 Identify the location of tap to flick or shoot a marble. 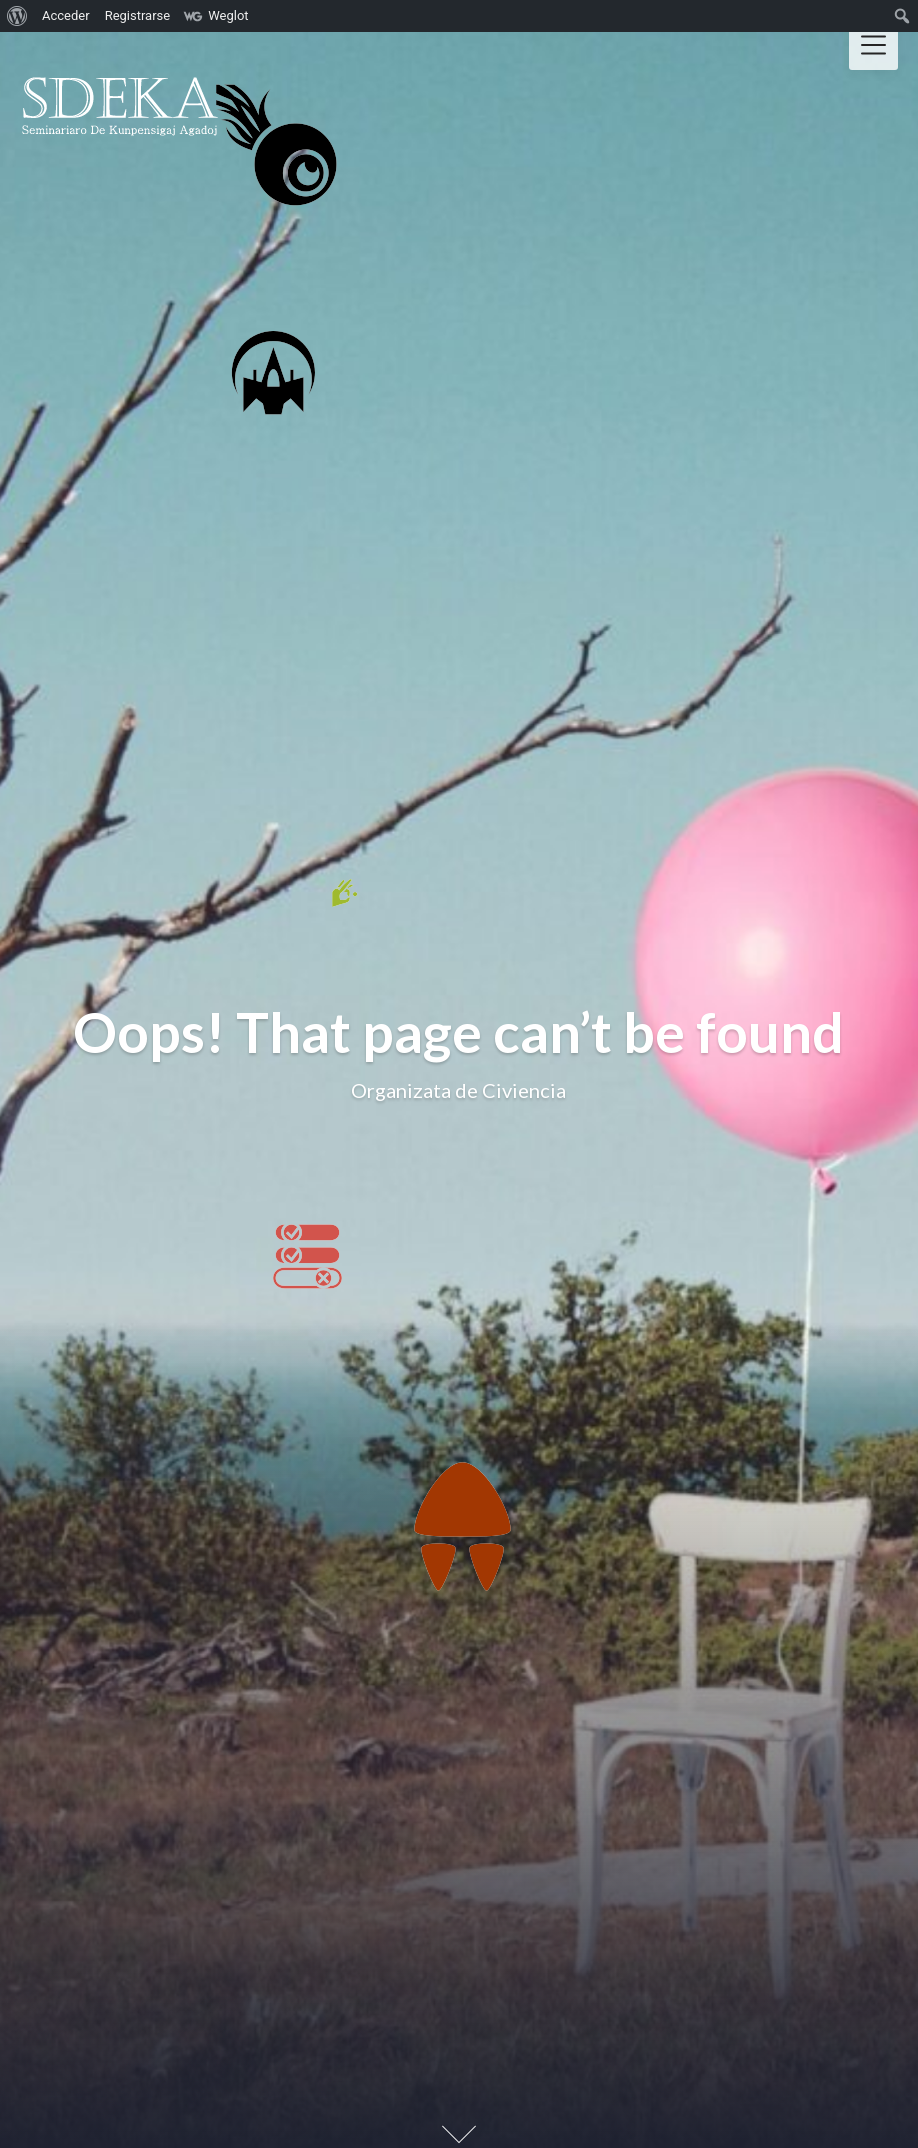
(348, 892).